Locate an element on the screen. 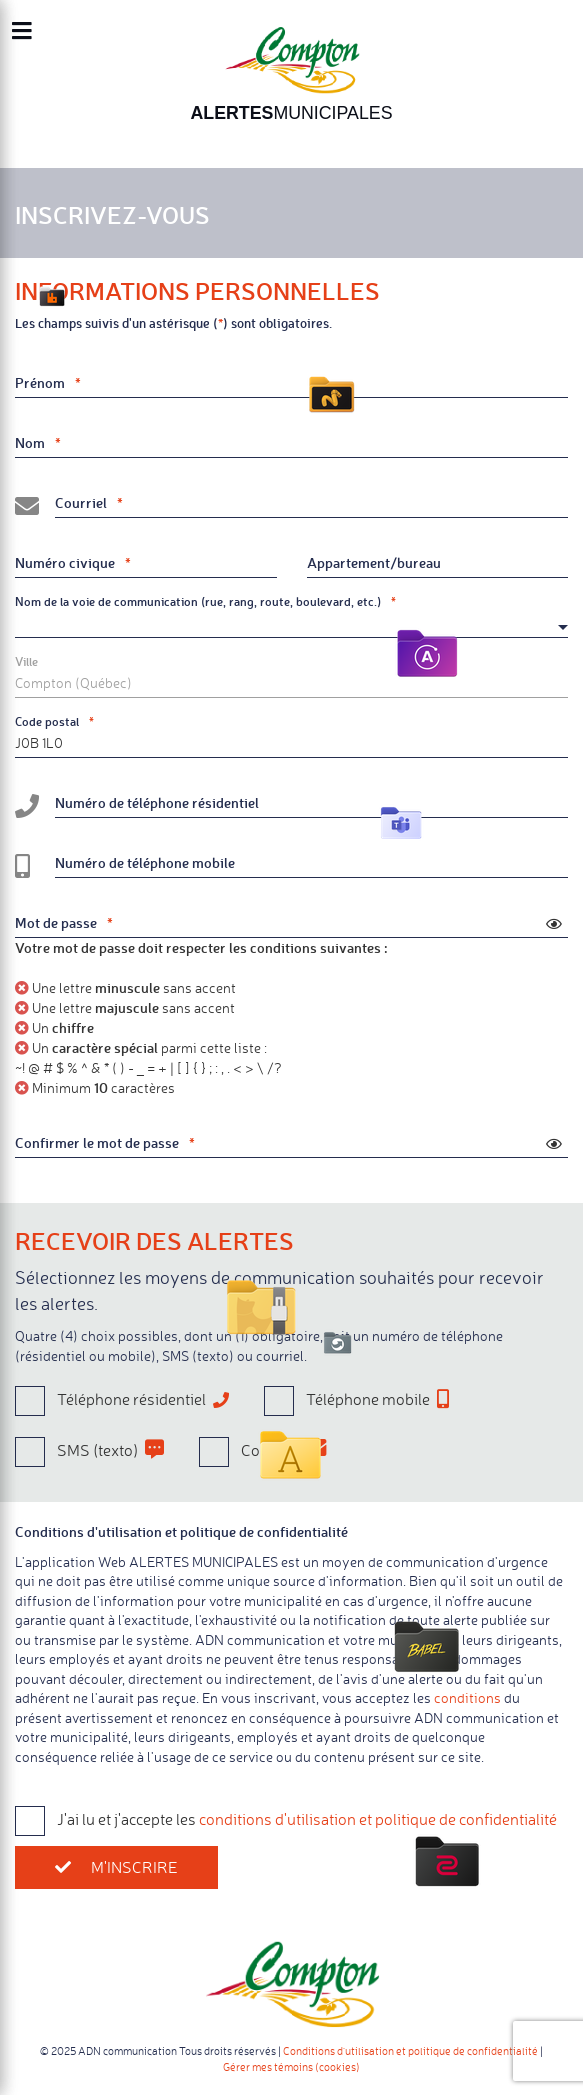 The width and height of the screenshot is (583, 2095). folder containing nanazip compressed archives is located at coordinates (261, 1309).